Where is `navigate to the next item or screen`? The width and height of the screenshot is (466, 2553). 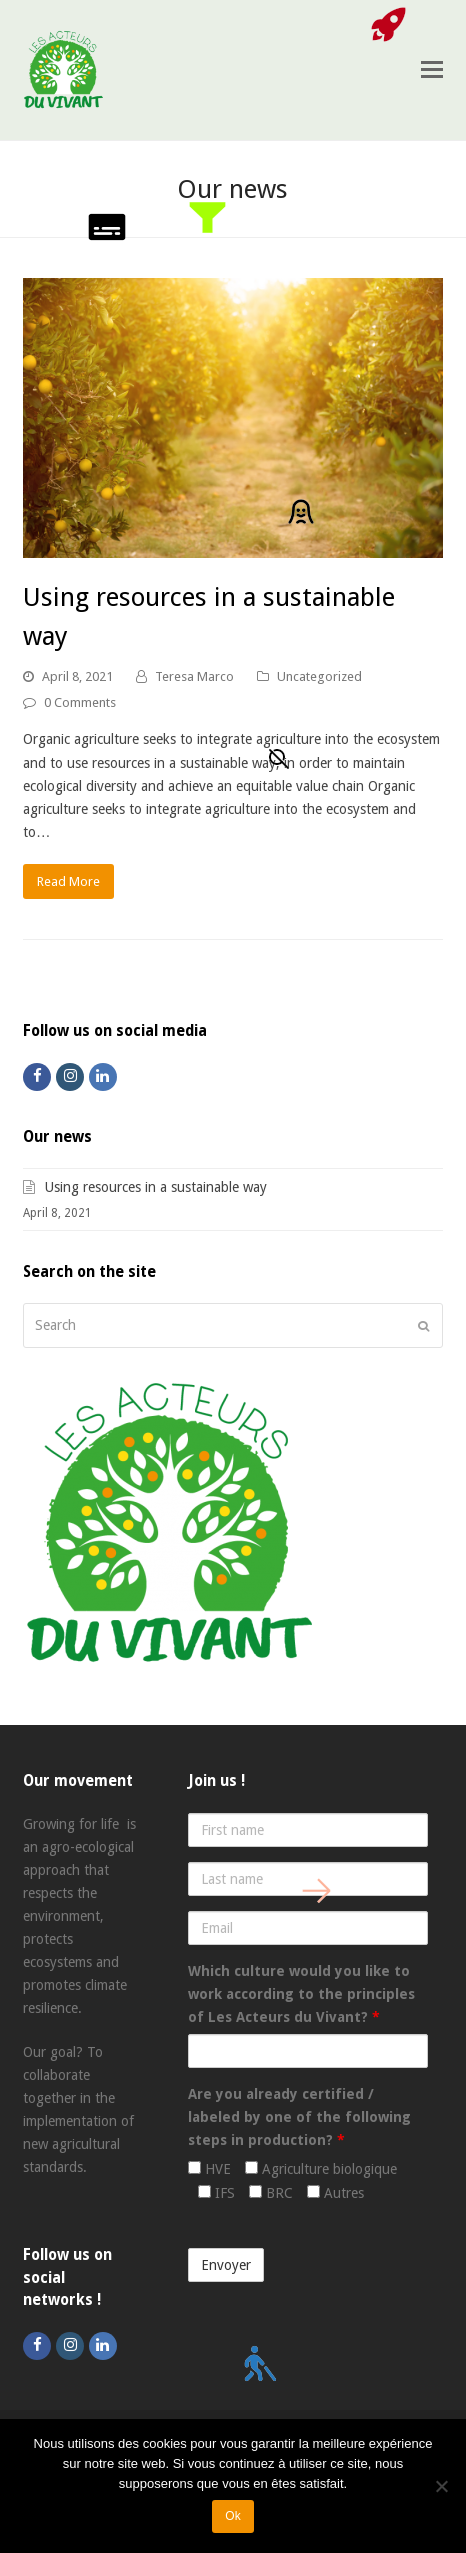 navigate to the next item or screen is located at coordinates (316, 1889).